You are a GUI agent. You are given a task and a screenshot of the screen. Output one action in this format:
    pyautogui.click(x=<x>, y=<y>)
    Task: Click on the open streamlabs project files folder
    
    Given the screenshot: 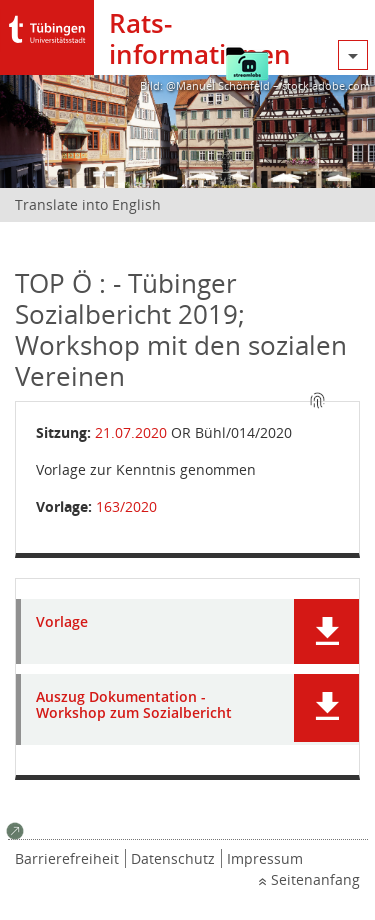 What is the action you would take?
    pyautogui.click(x=247, y=65)
    